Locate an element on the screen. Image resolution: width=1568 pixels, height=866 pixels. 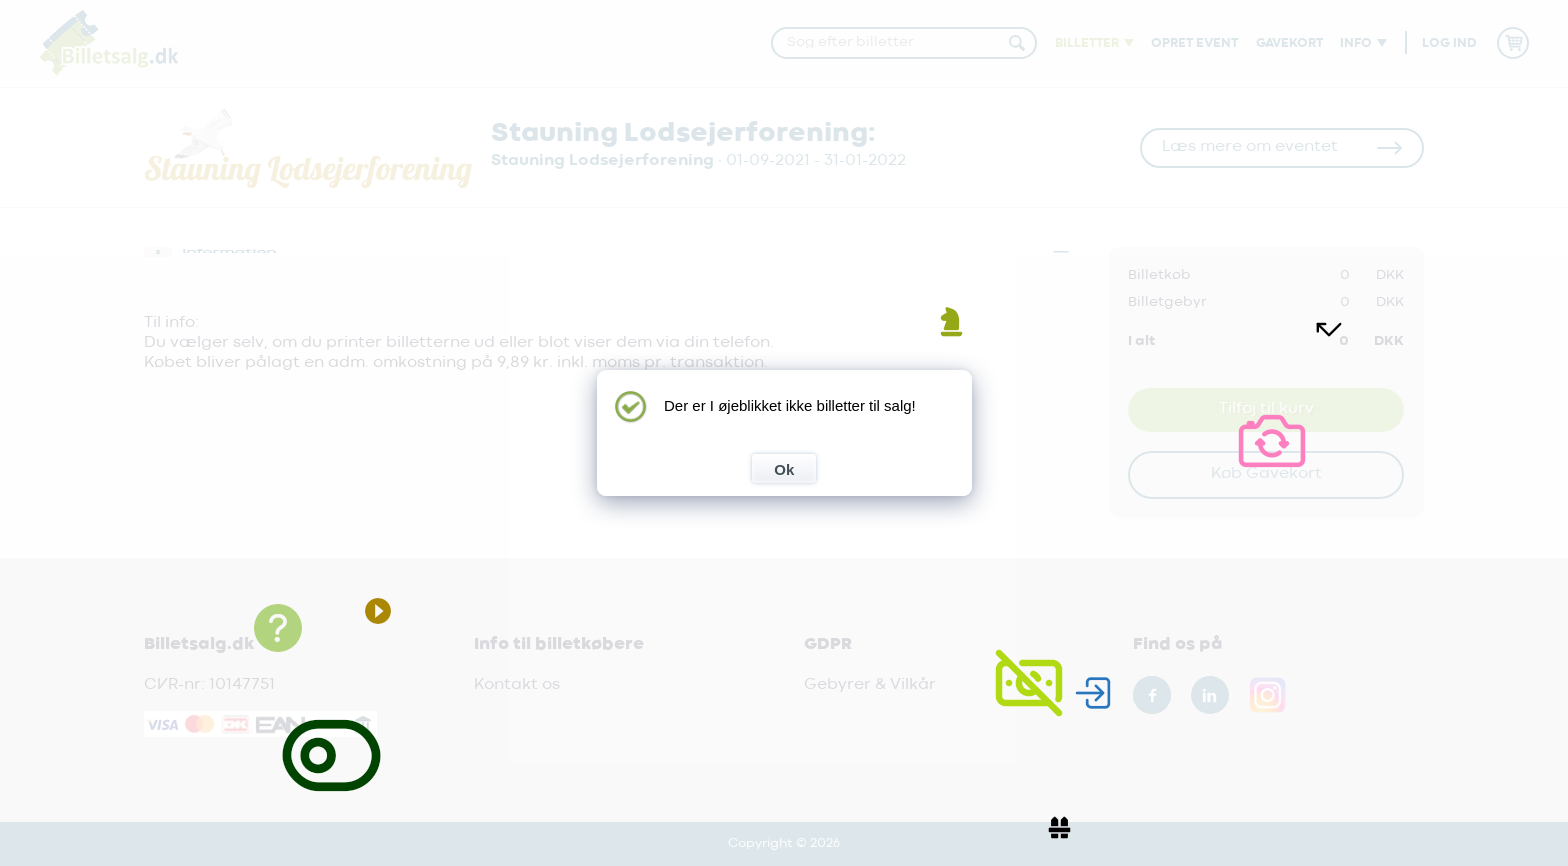
toggle switch in off position is located at coordinates (331, 755).